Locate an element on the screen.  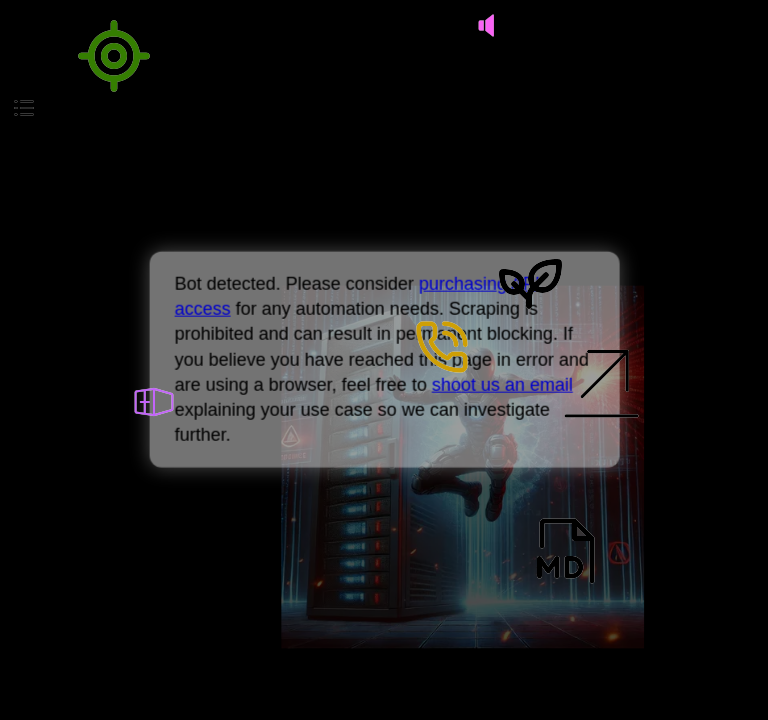
view shipping or freight details is located at coordinates (154, 402).